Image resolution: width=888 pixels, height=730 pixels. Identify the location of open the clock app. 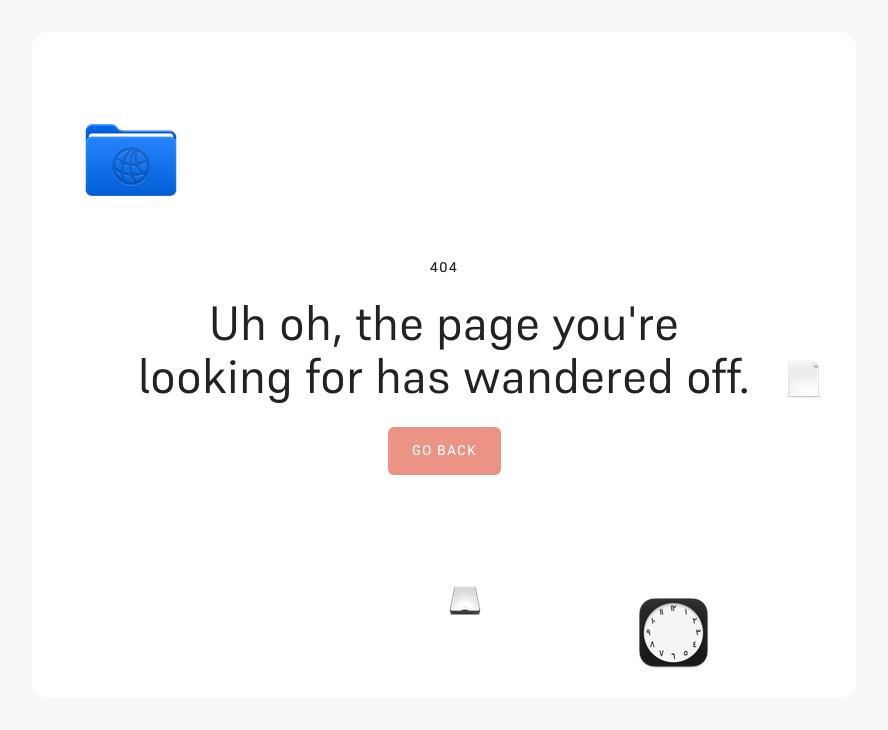
(673, 632).